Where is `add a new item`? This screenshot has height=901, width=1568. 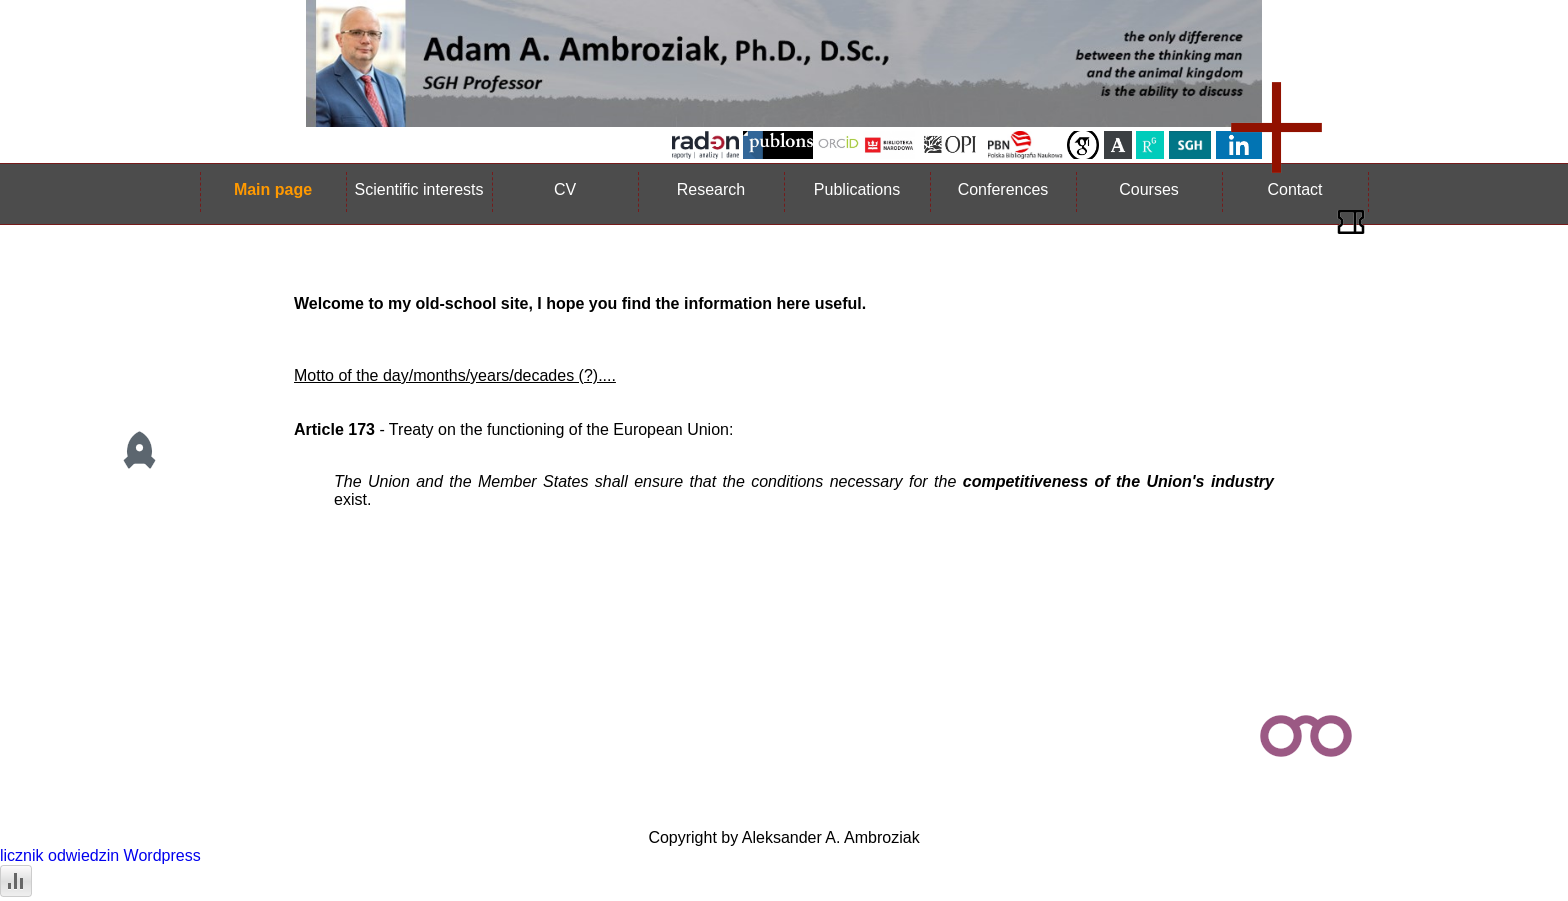 add a new item is located at coordinates (1276, 127).